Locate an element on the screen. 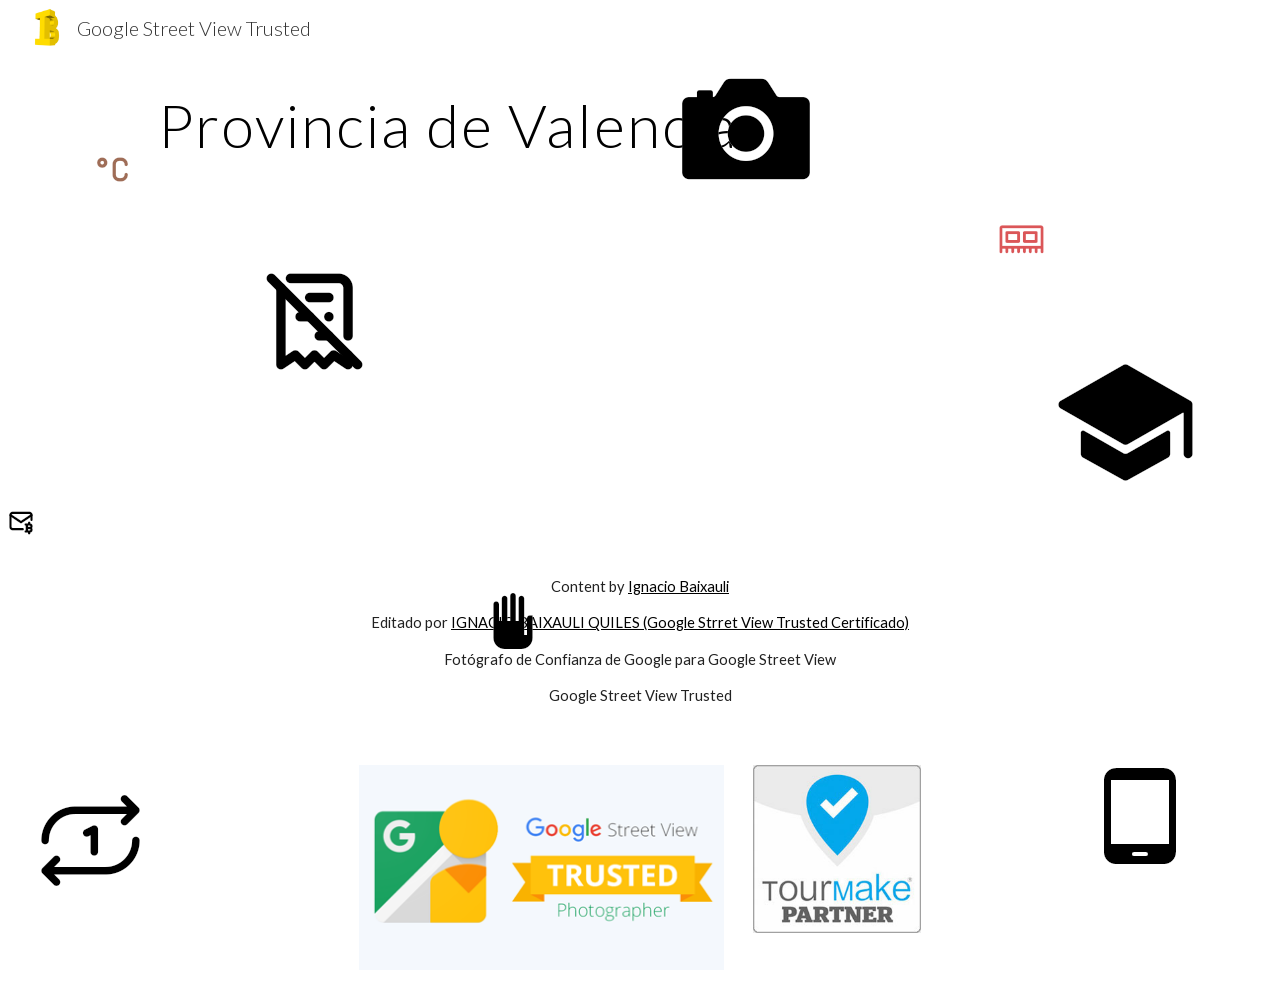  stop or halt an action is located at coordinates (513, 621).